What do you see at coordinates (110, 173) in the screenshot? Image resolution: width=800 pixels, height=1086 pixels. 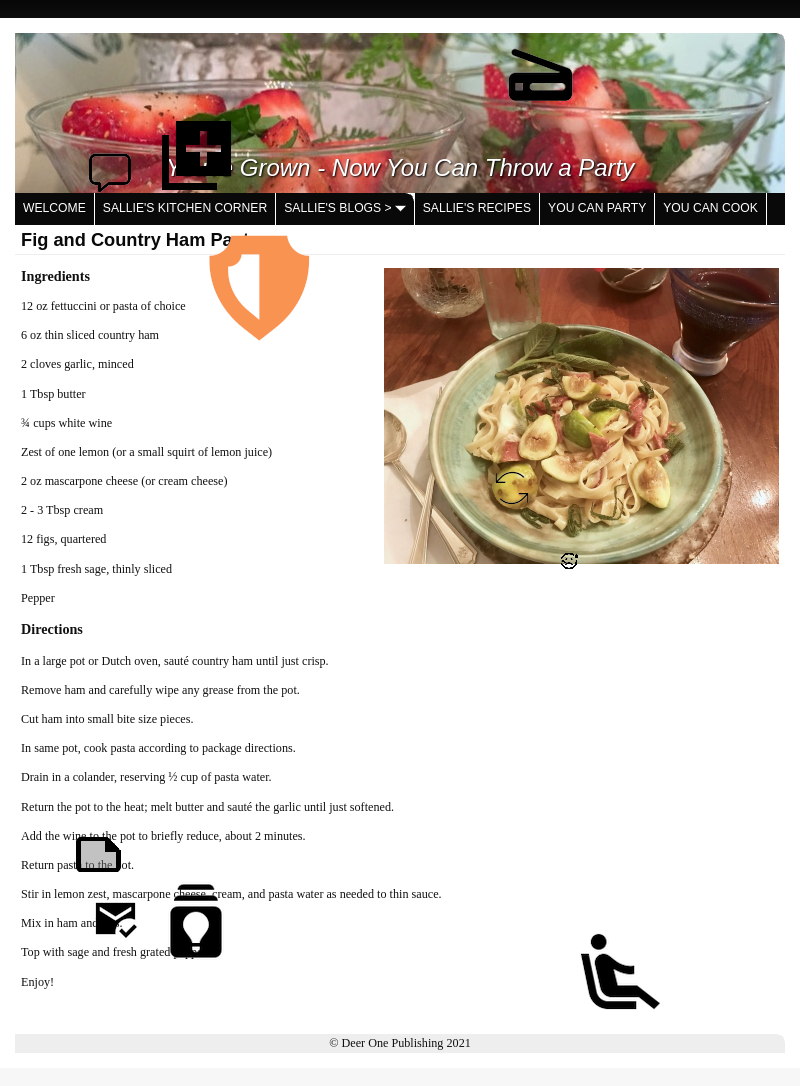 I see `open chat or messaging` at bounding box center [110, 173].